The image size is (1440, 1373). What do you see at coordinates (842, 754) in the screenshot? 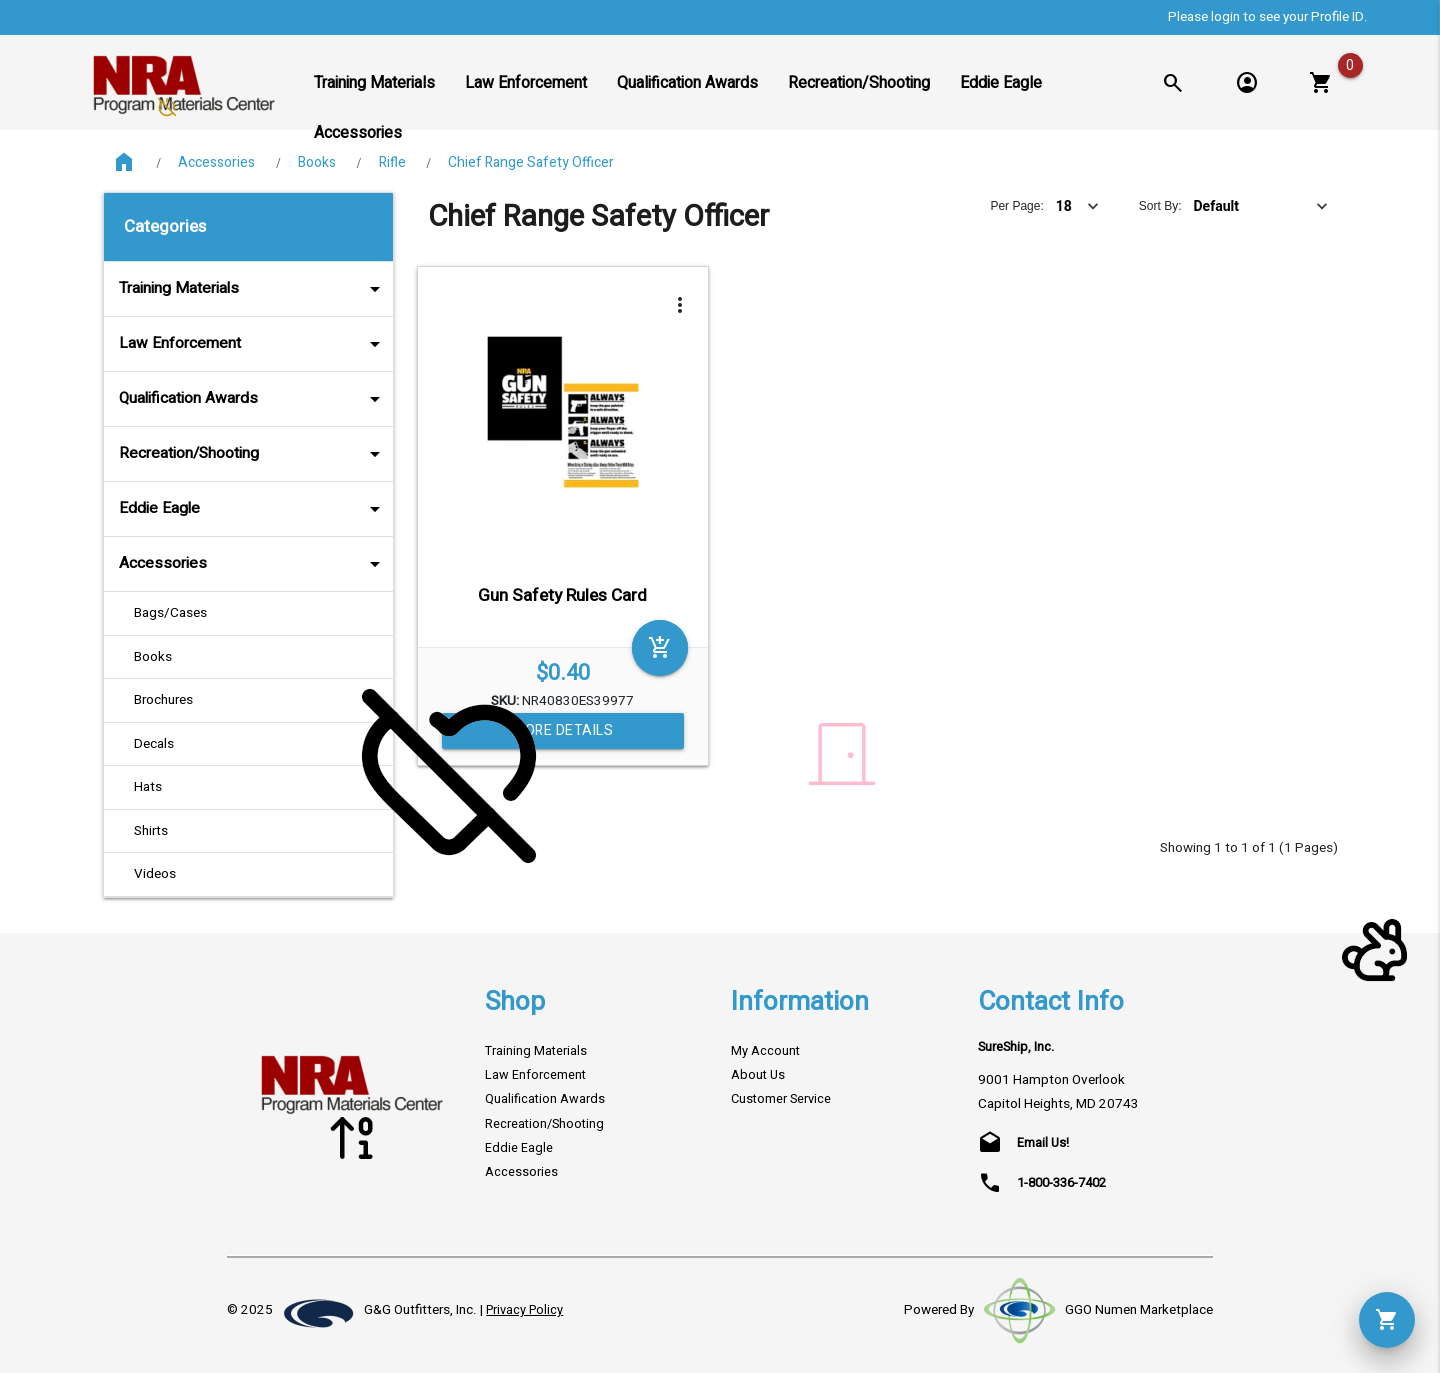
I see `exit or log out of the application` at bounding box center [842, 754].